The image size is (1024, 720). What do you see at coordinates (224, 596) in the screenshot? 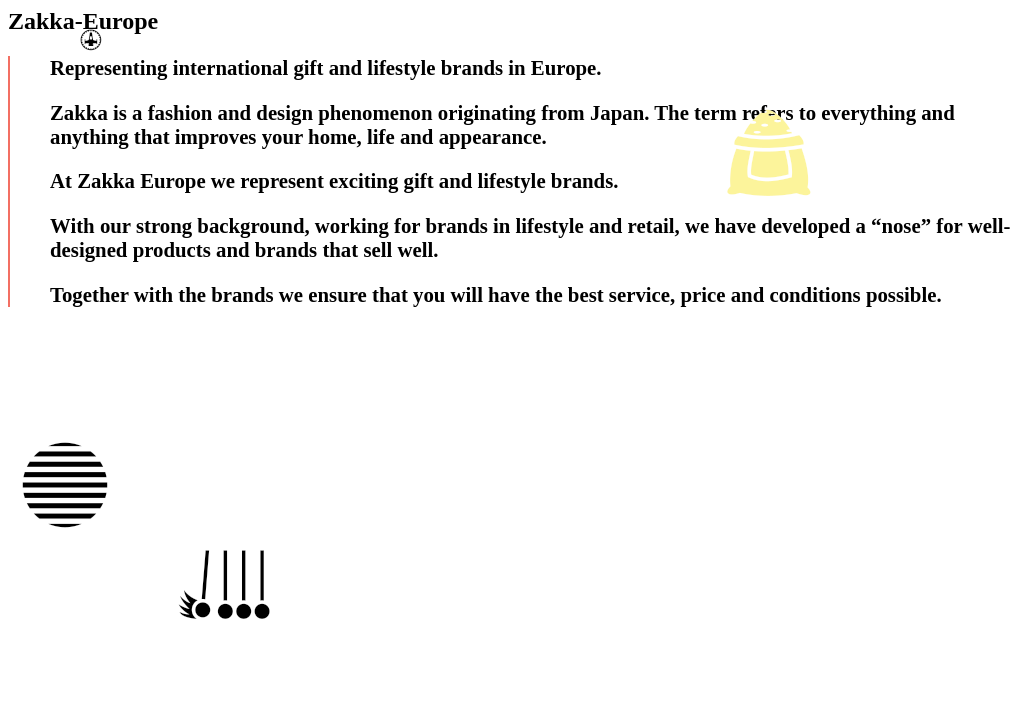
I see `access physics simulation or momentum-based game mechanics` at bounding box center [224, 596].